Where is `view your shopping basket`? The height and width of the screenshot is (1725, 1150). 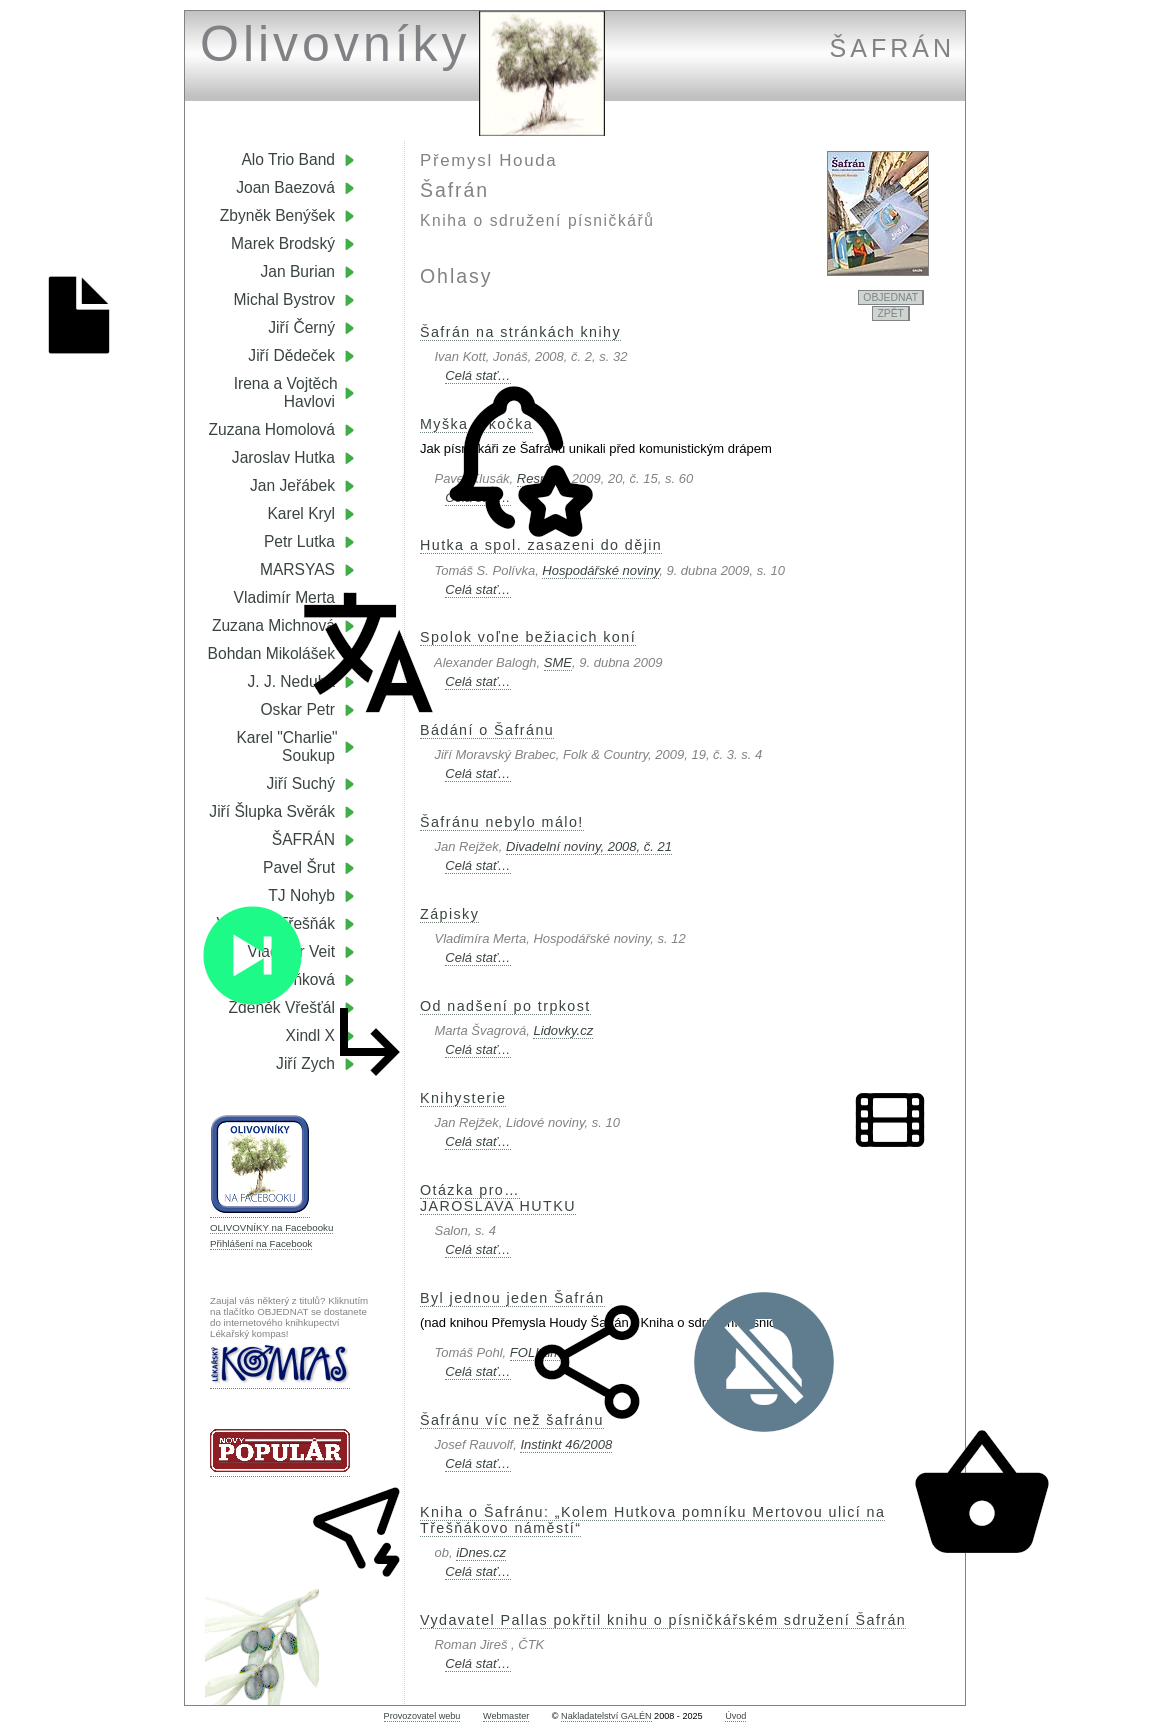 view your shopping basket is located at coordinates (982, 1494).